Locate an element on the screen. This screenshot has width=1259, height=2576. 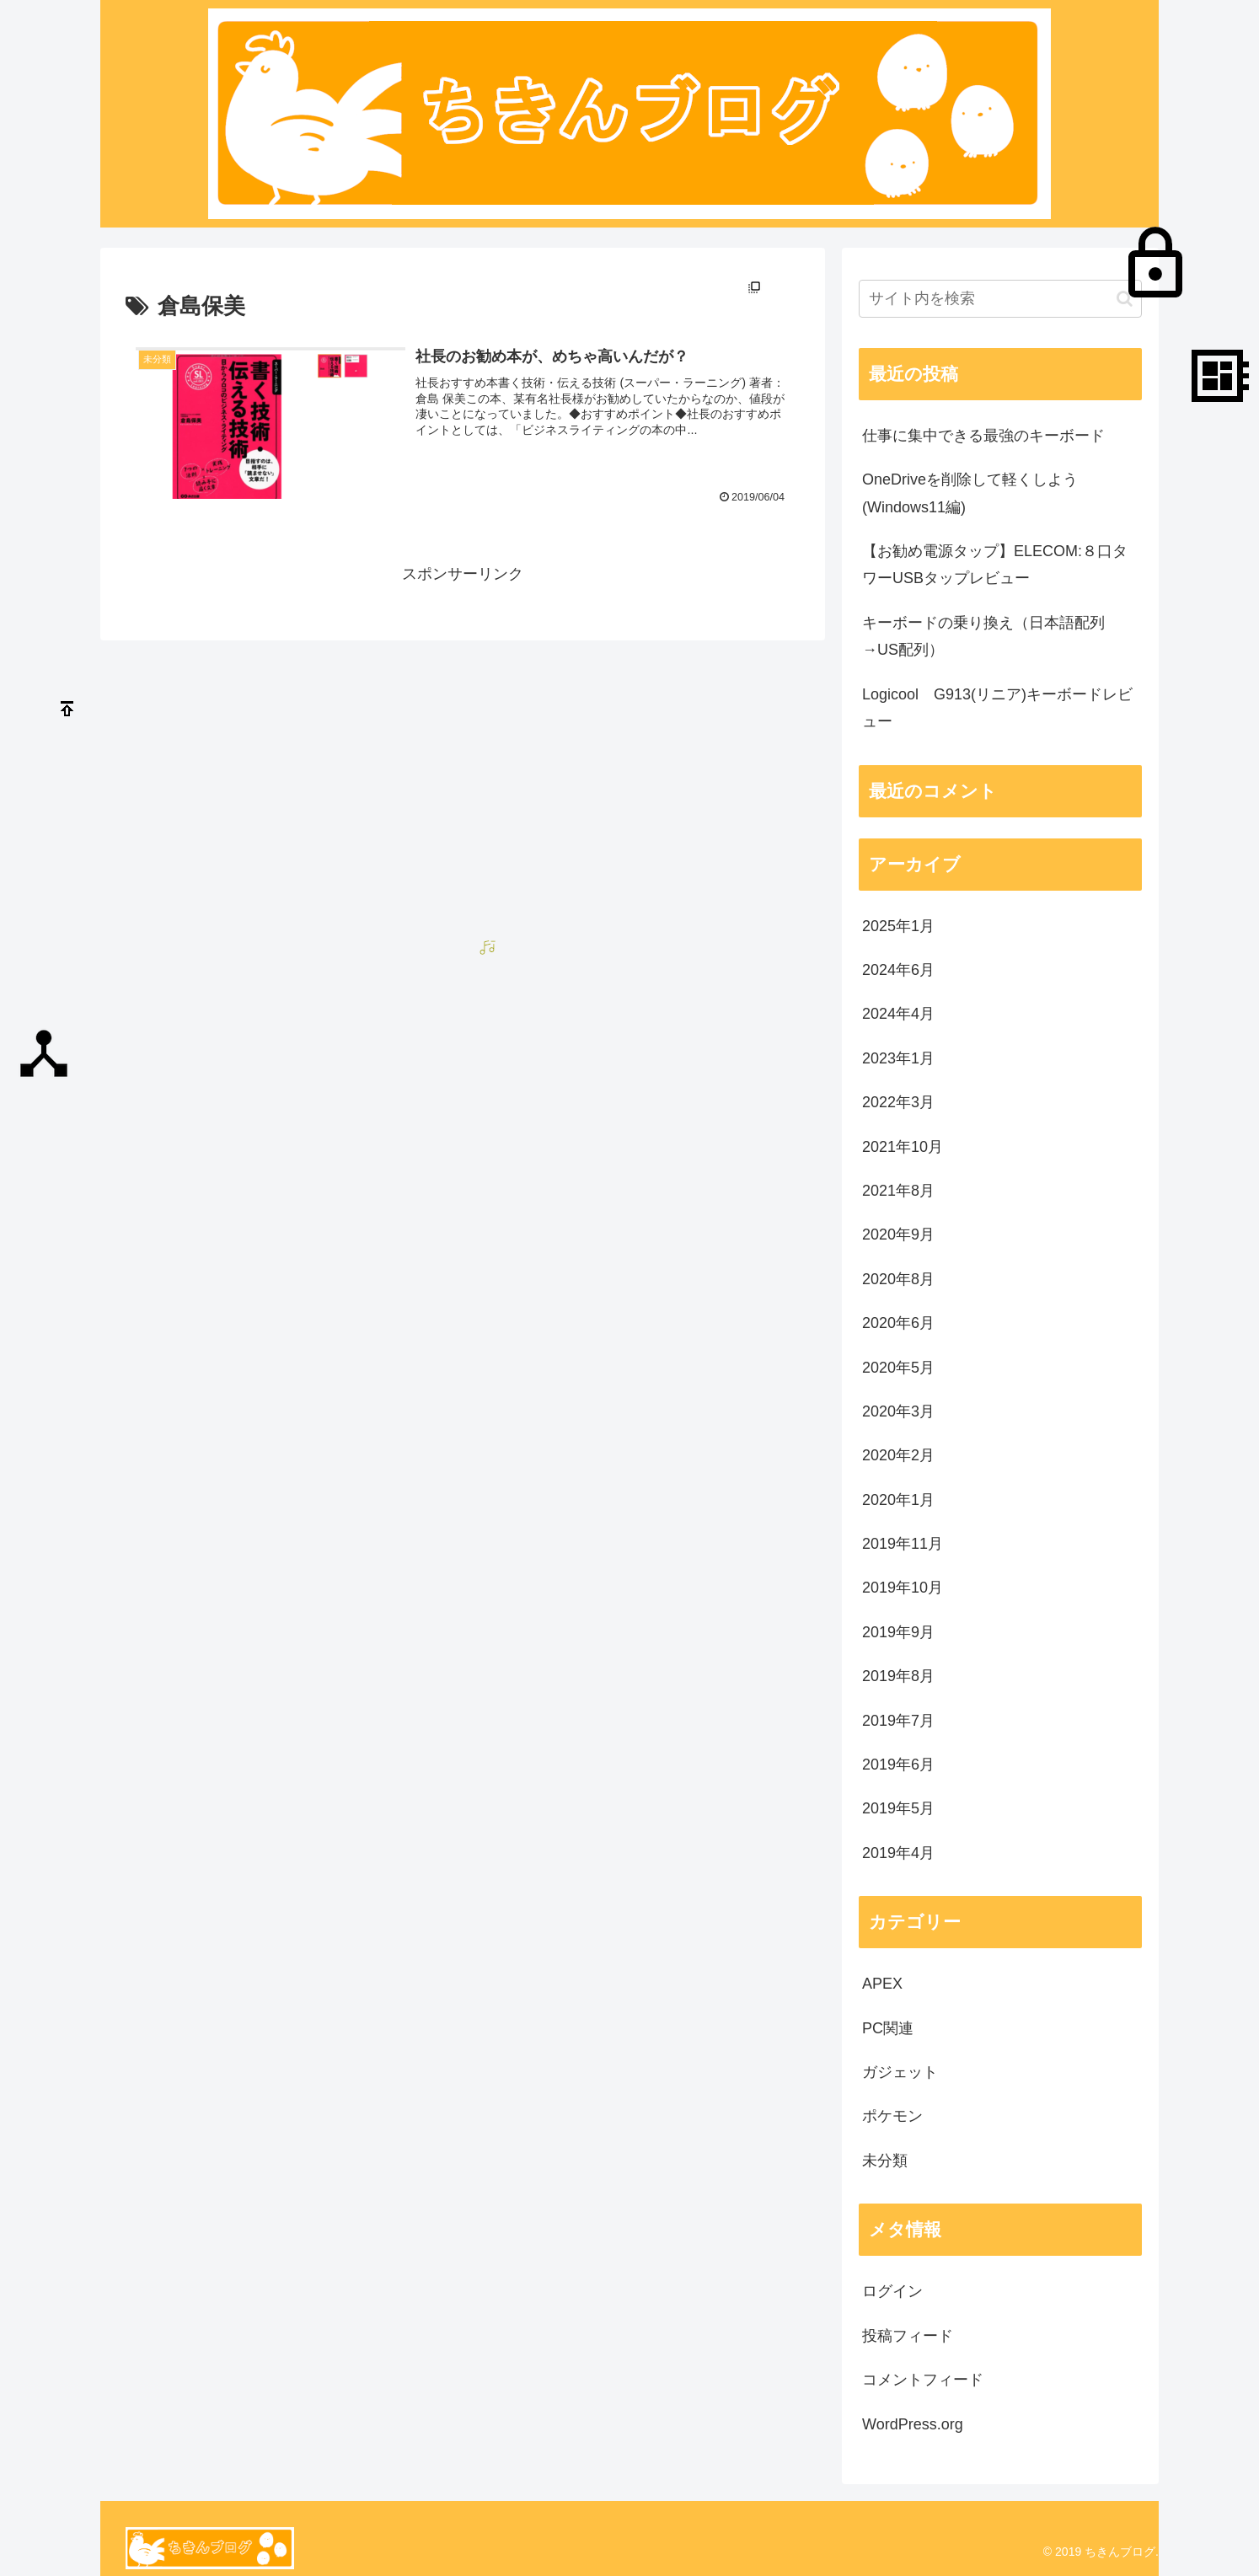
connect or manage linked devices is located at coordinates (44, 1053).